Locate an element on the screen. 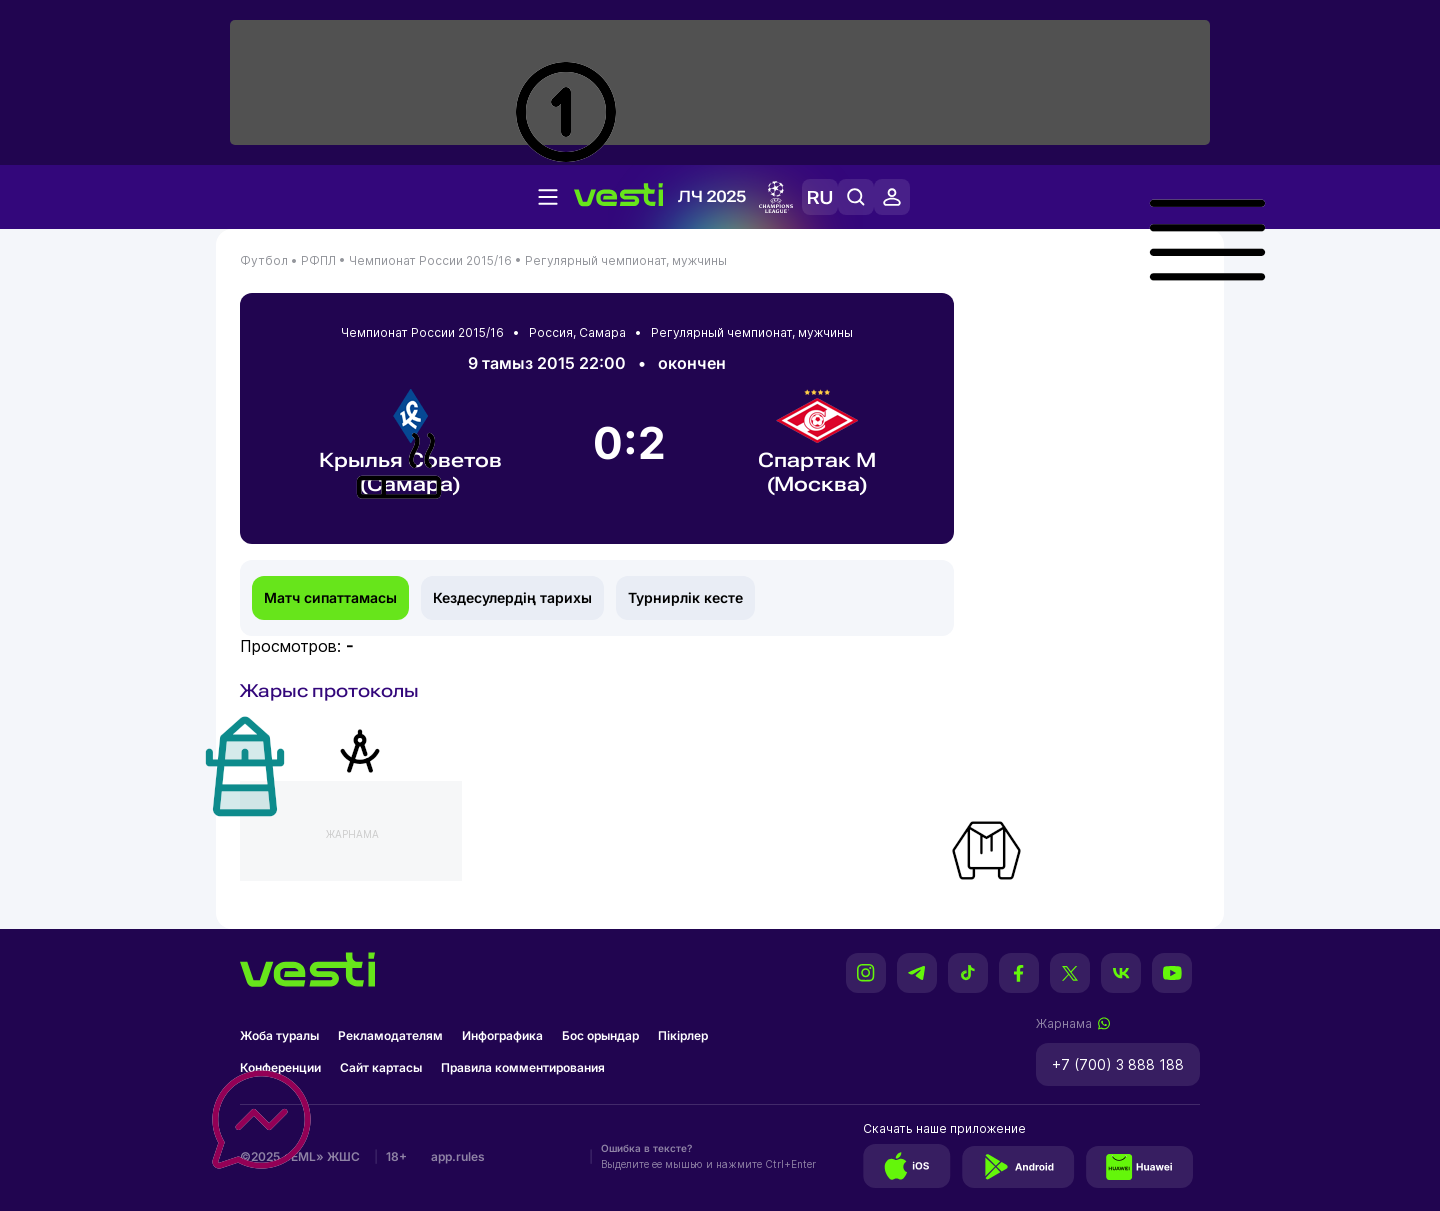 The width and height of the screenshot is (1440, 1211). access guidance or navigation features is located at coordinates (245, 770).